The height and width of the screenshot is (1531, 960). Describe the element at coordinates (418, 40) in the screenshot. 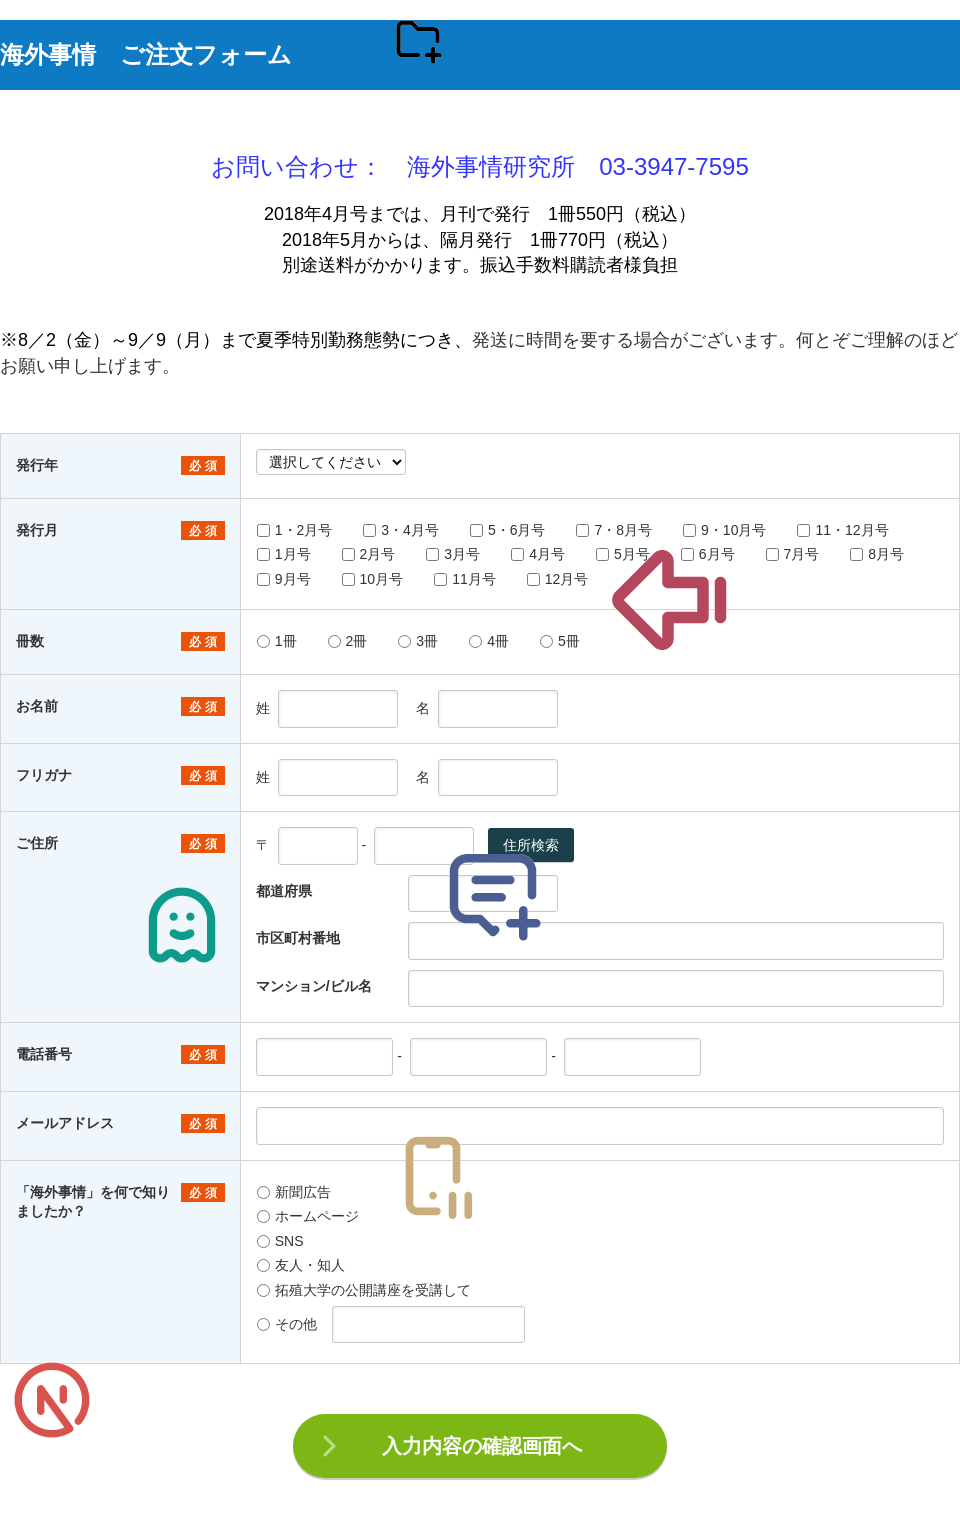

I see `create a new folder` at that location.